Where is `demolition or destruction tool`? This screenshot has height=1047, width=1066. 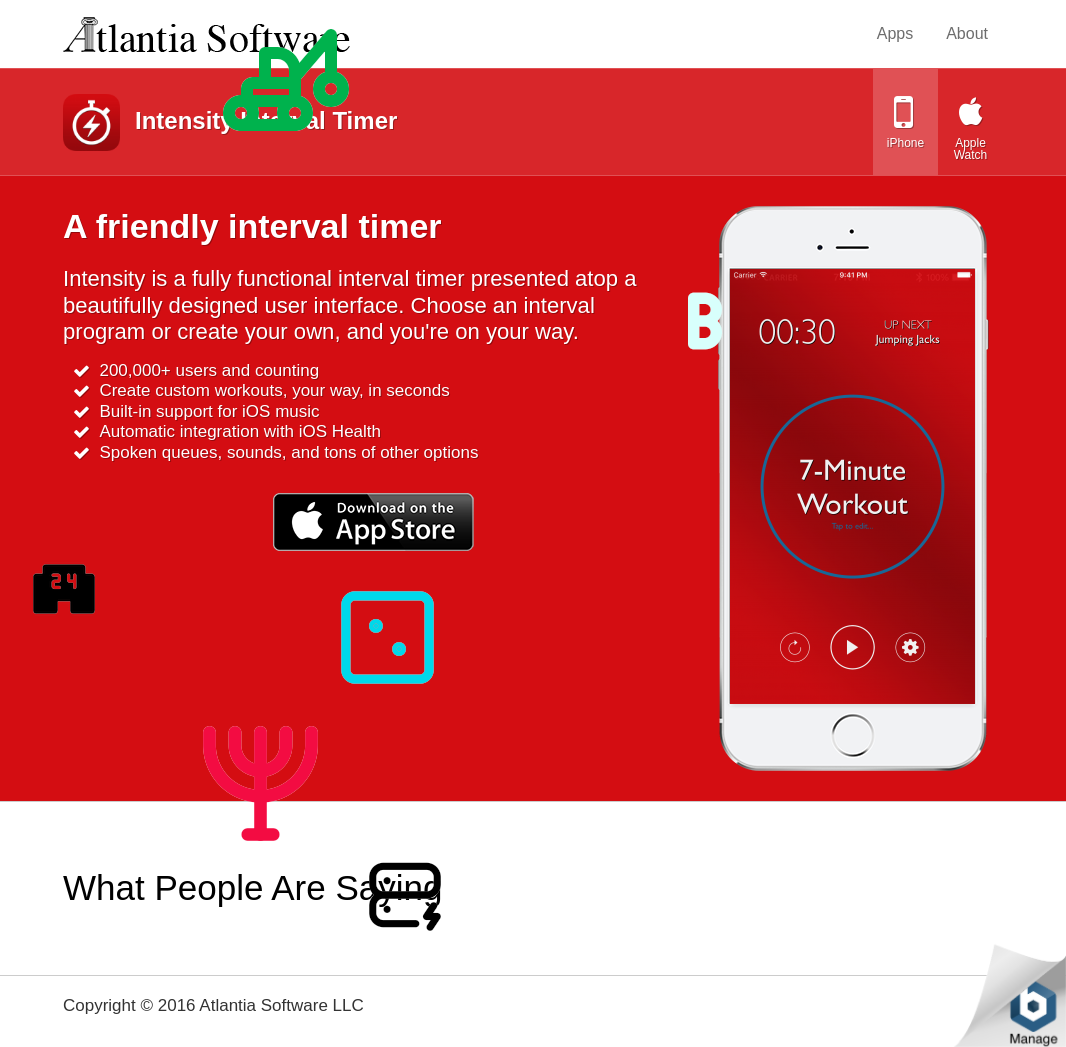 demolition or destruction tool is located at coordinates (289, 83).